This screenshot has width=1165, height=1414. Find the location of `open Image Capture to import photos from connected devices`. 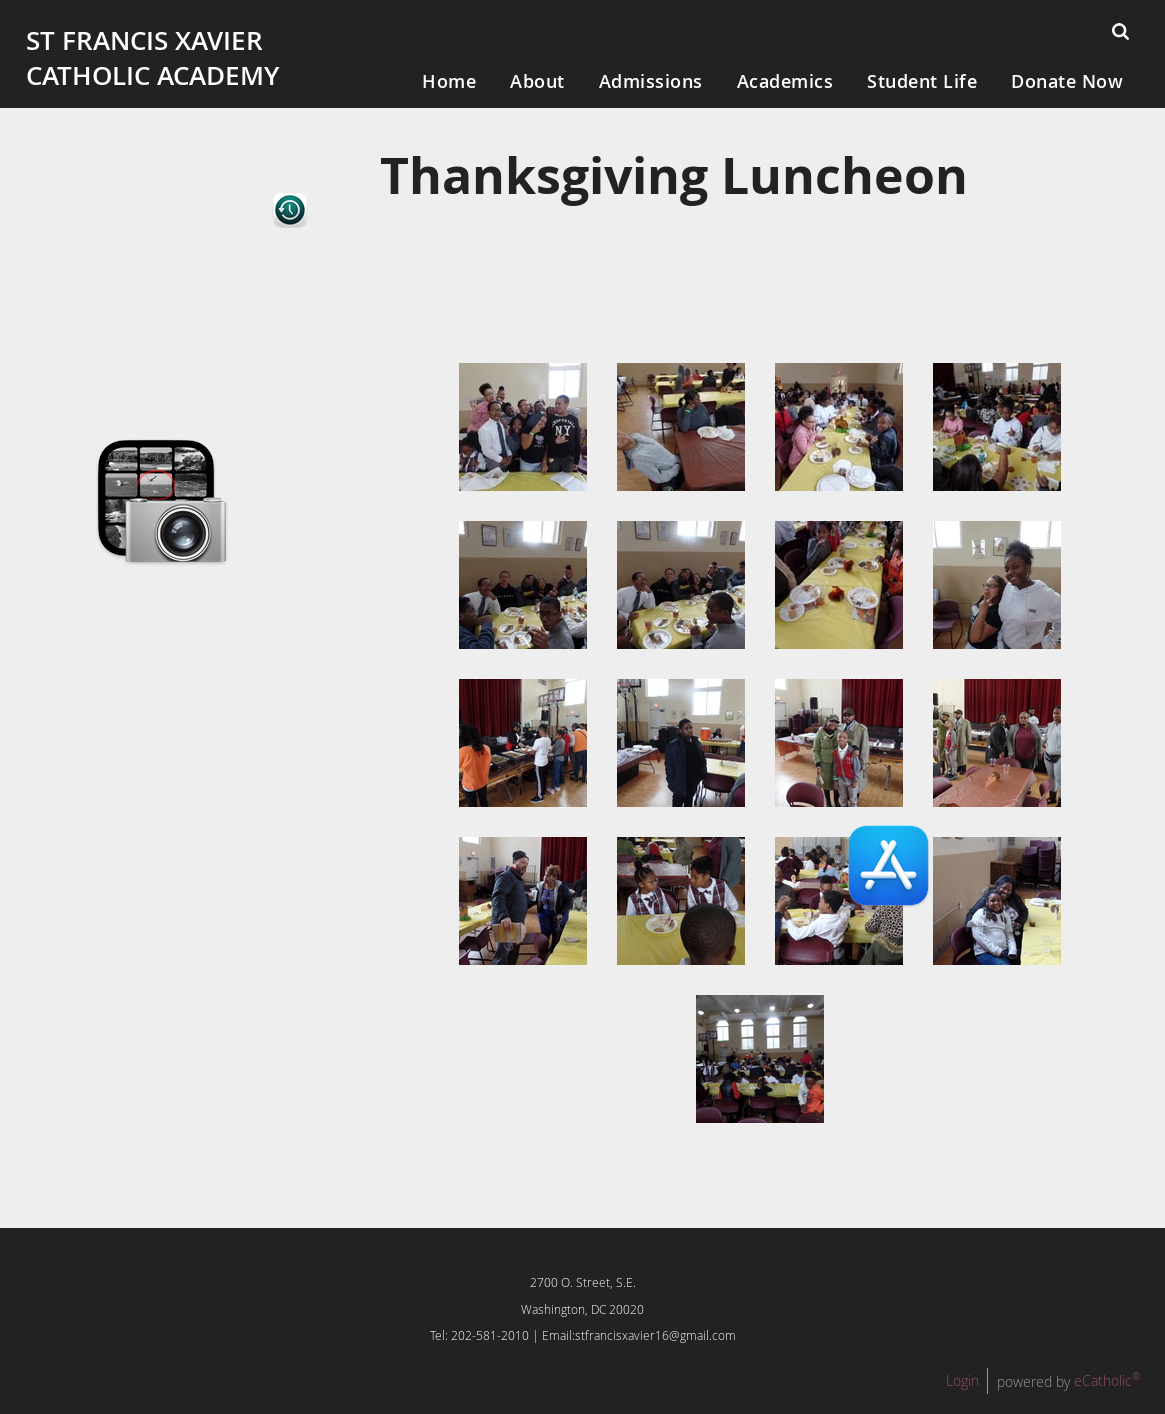

open Image Capture to import photos from connected devices is located at coordinates (156, 498).